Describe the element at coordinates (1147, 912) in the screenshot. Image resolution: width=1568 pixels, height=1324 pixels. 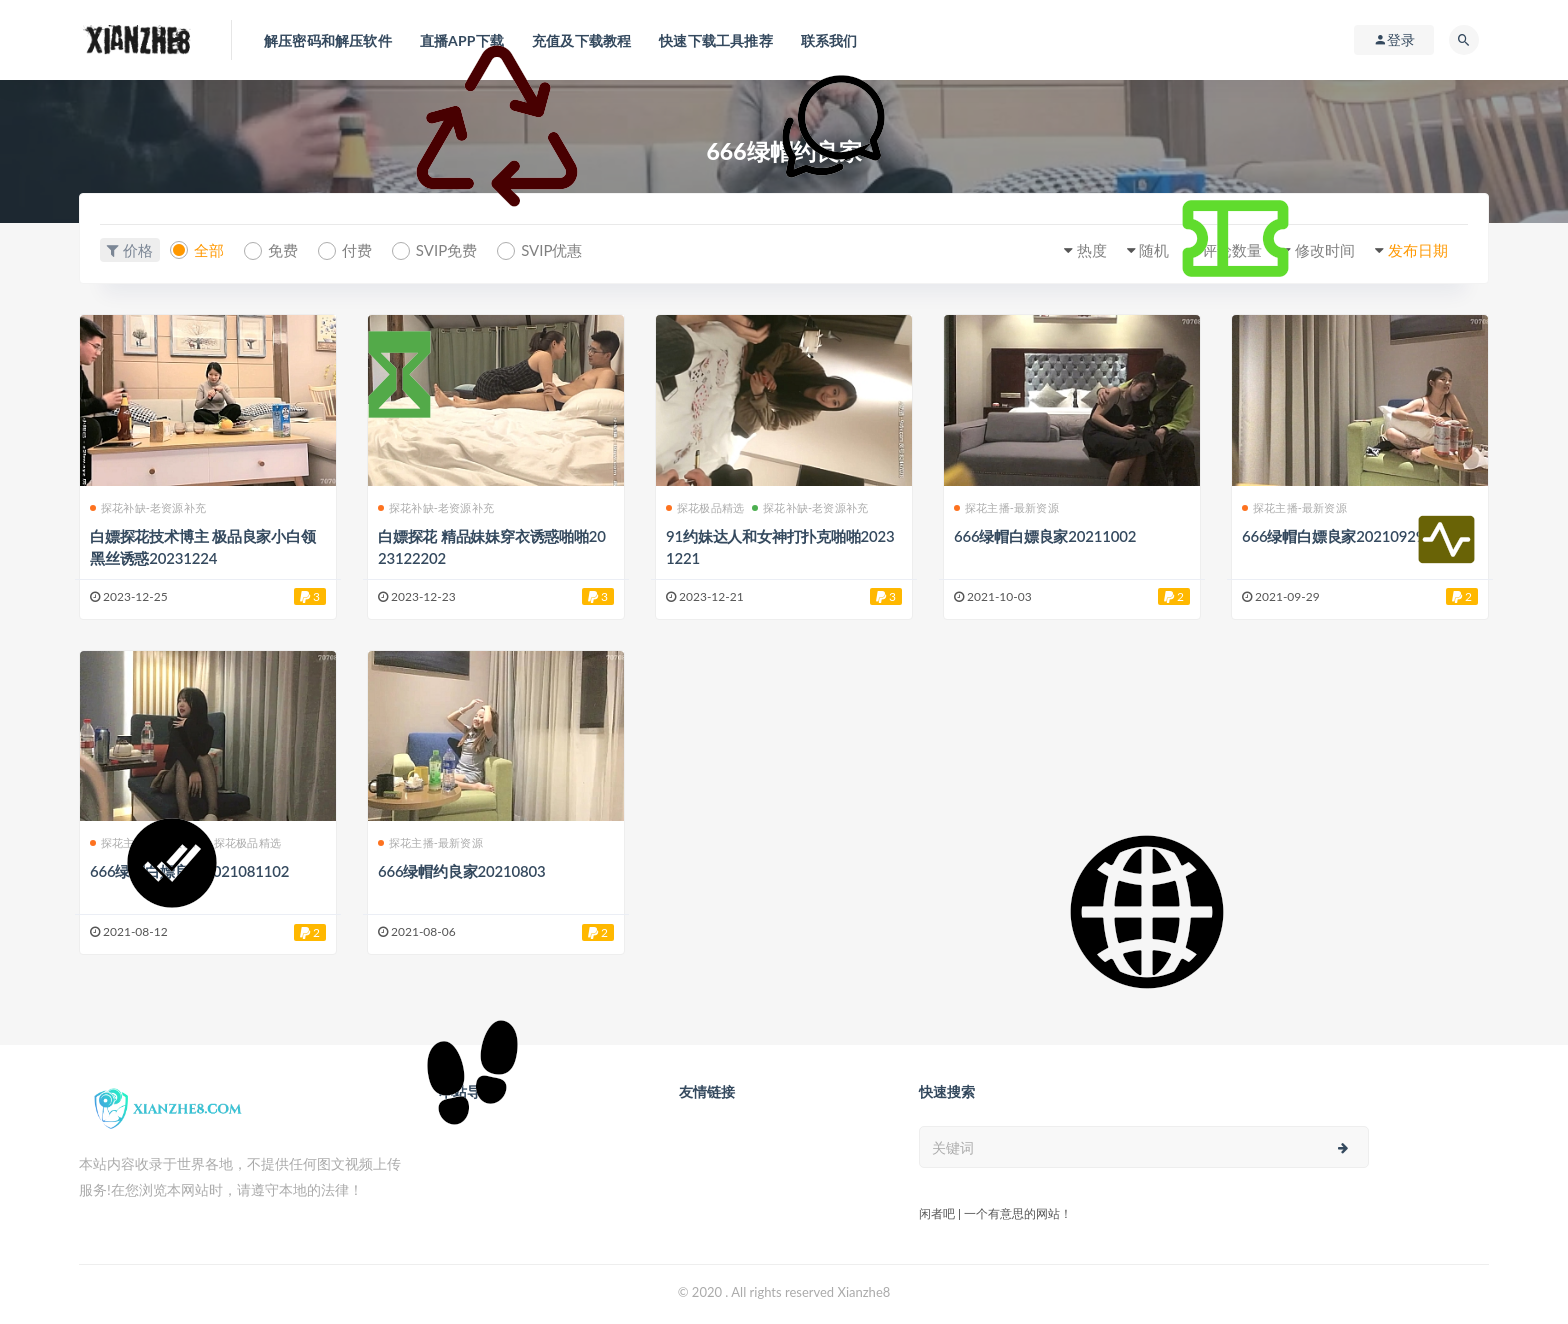
I see `access website or browse the web` at that location.